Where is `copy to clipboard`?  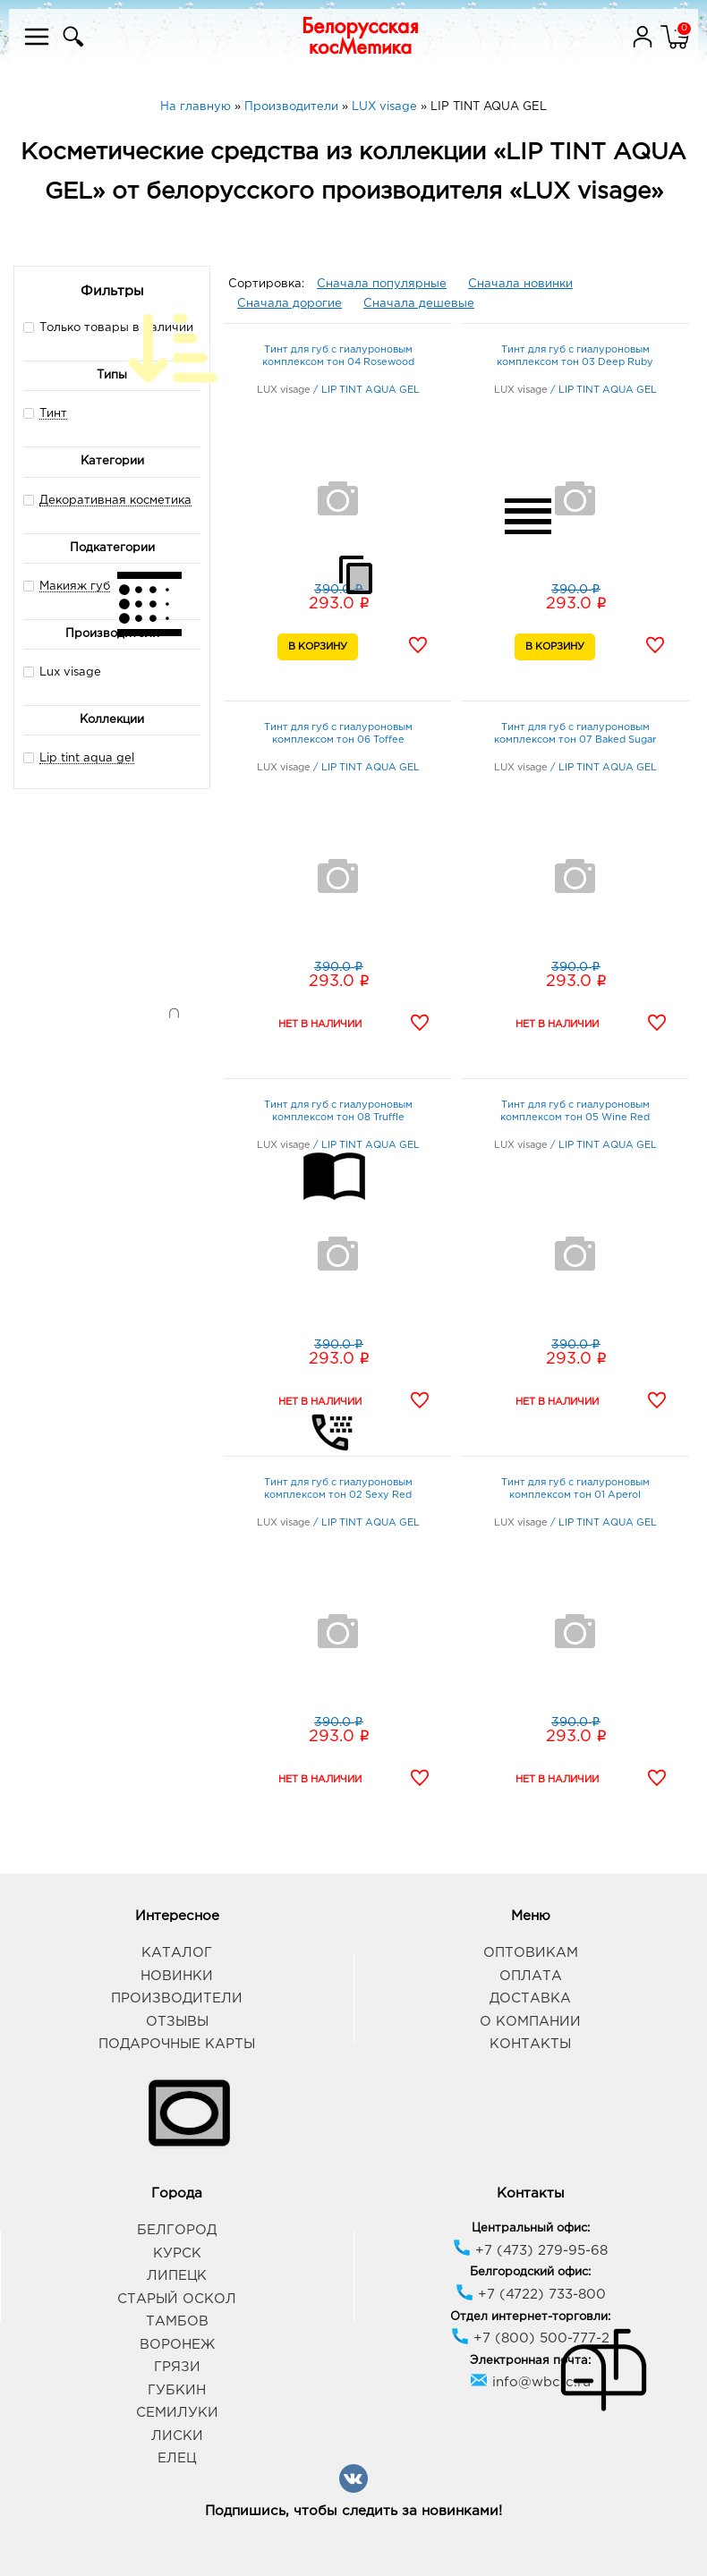 copy to clipboard is located at coordinates (356, 574).